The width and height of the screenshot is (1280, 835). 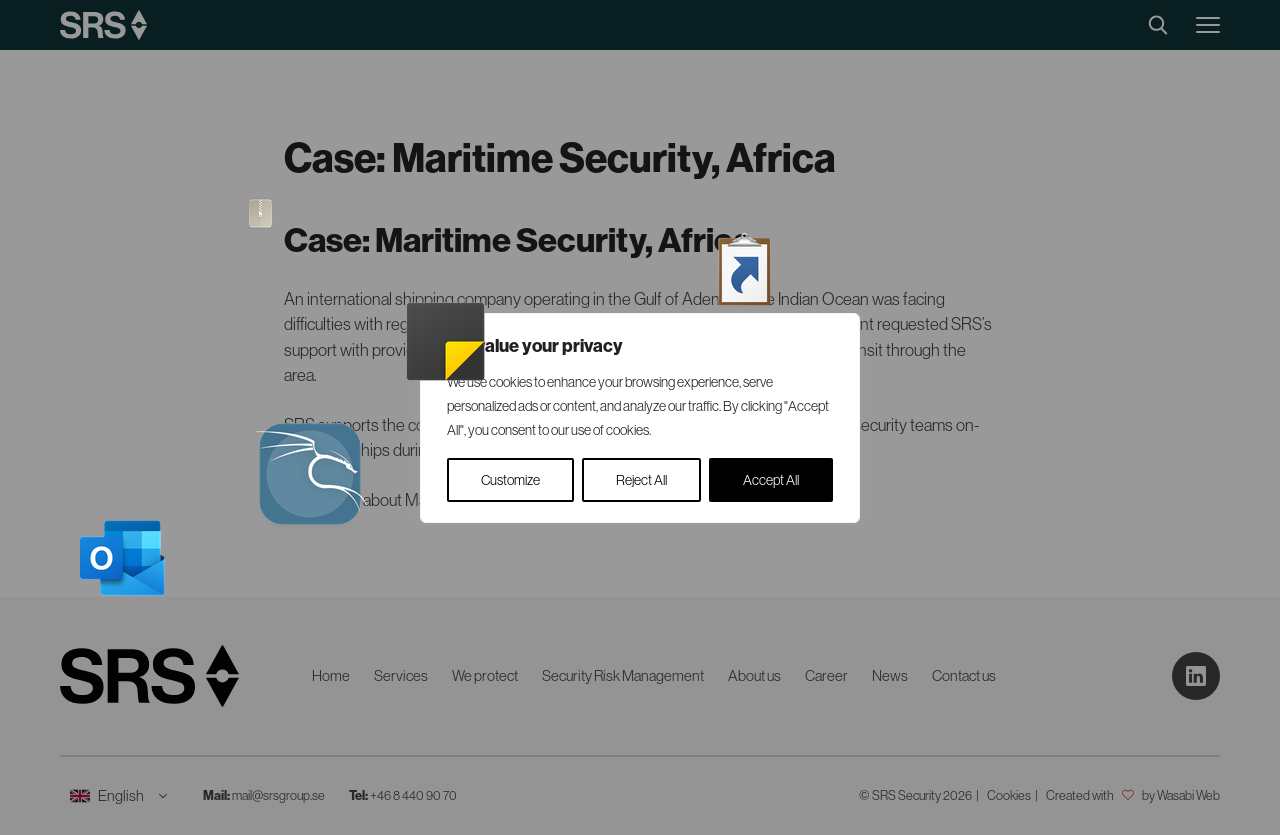 What do you see at coordinates (445, 341) in the screenshot?
I see `open sticky notes app` at bounding box center [445, 341].